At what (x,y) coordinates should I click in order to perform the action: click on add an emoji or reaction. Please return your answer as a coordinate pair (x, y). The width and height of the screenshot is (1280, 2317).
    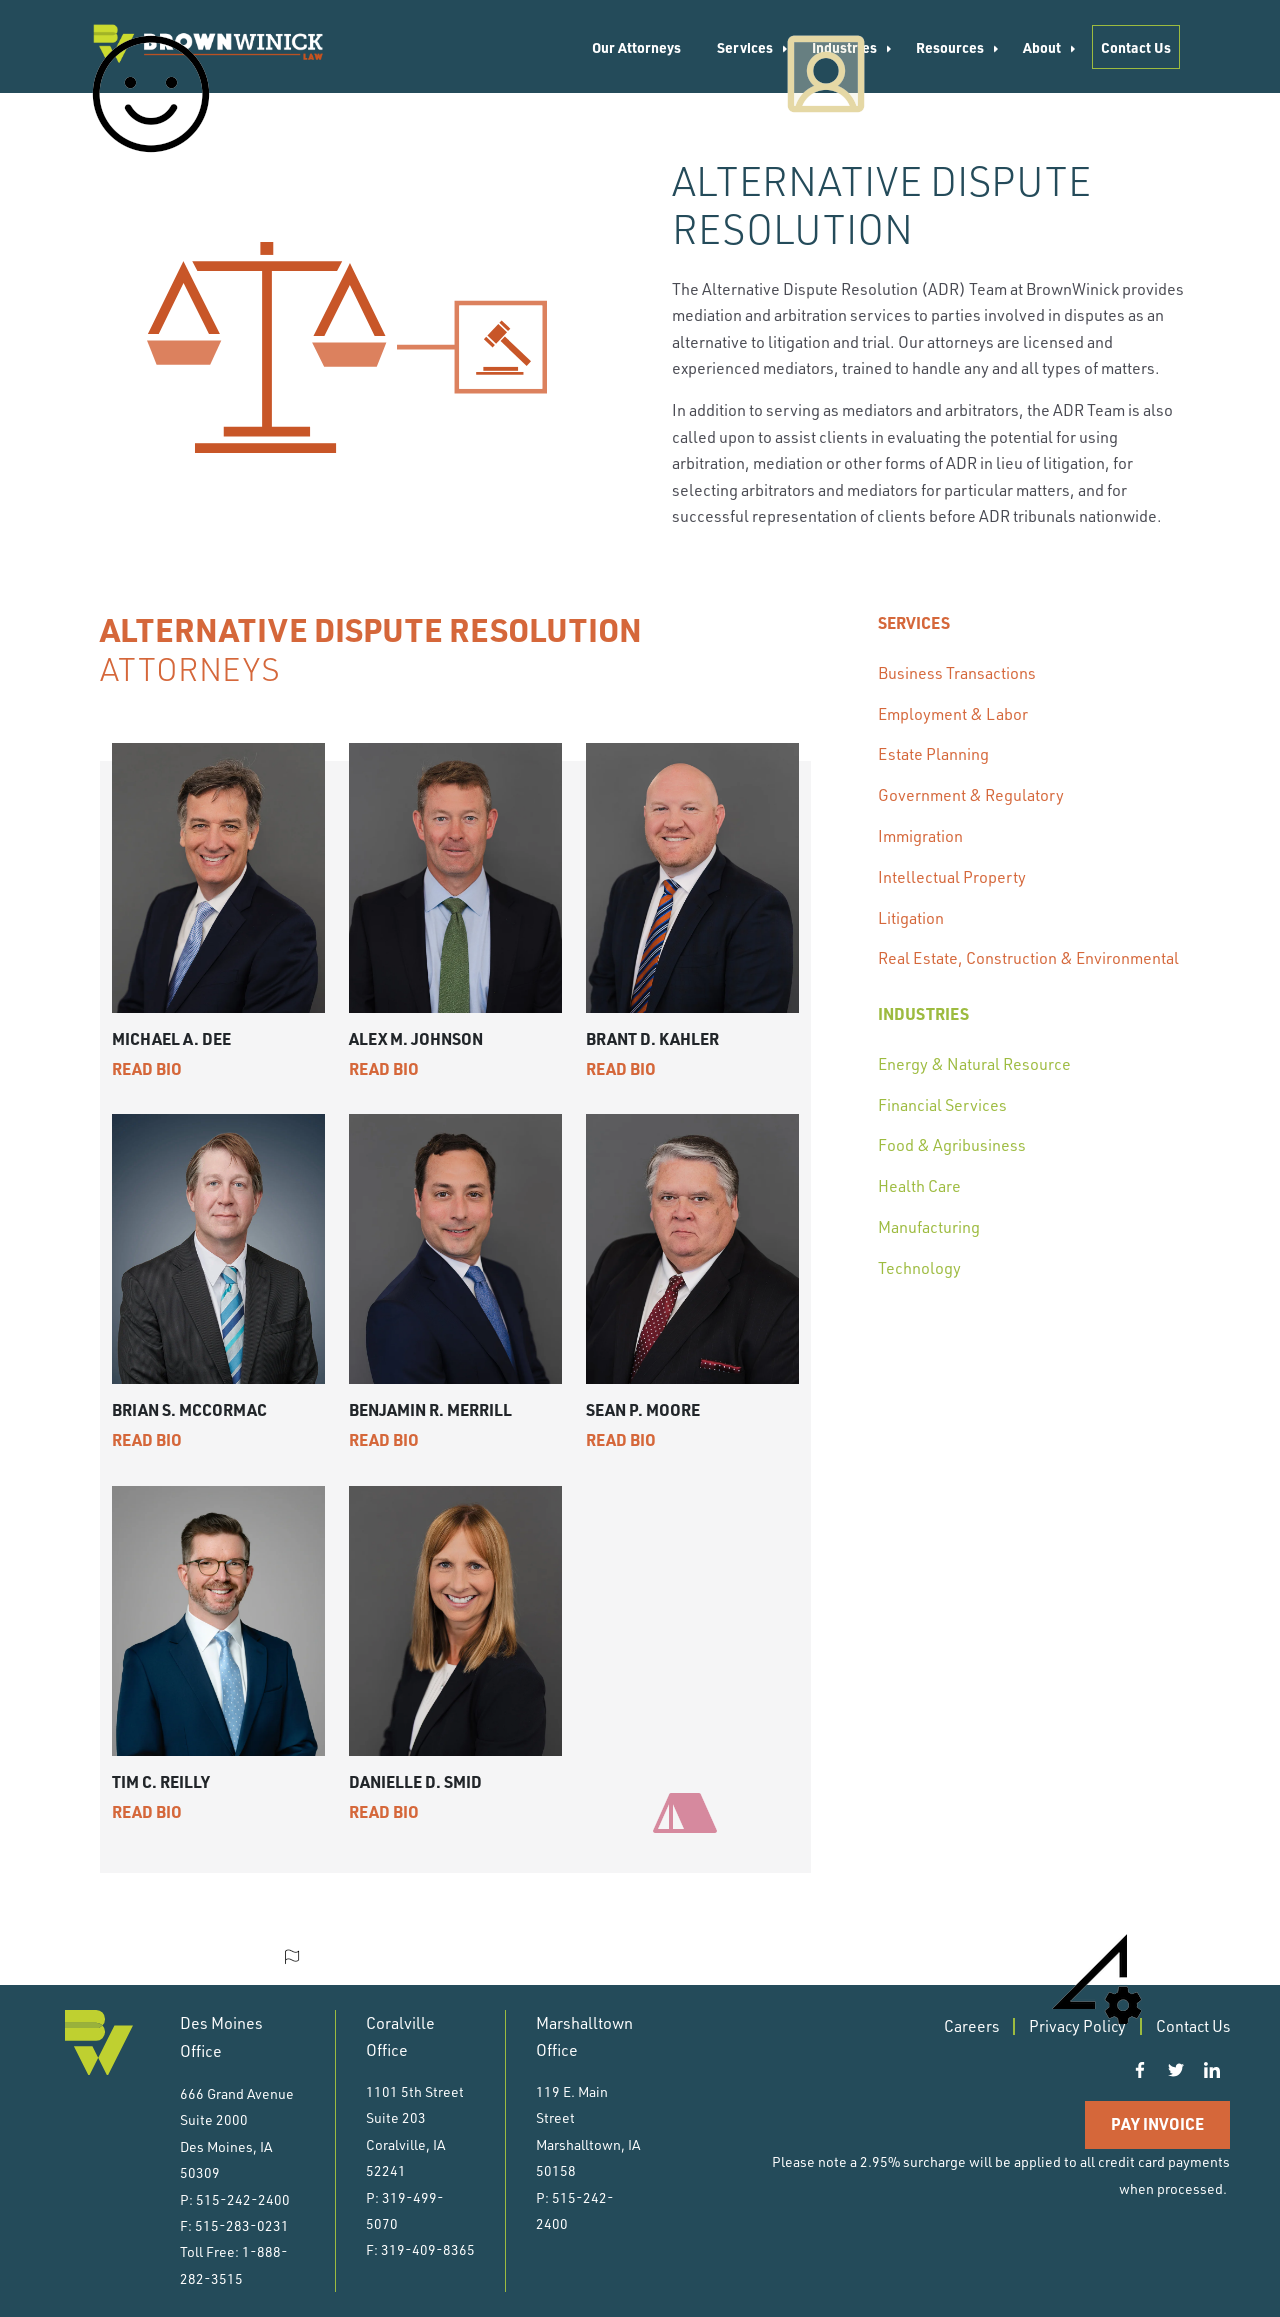
    Looking at the image, I should click on (151, 94).